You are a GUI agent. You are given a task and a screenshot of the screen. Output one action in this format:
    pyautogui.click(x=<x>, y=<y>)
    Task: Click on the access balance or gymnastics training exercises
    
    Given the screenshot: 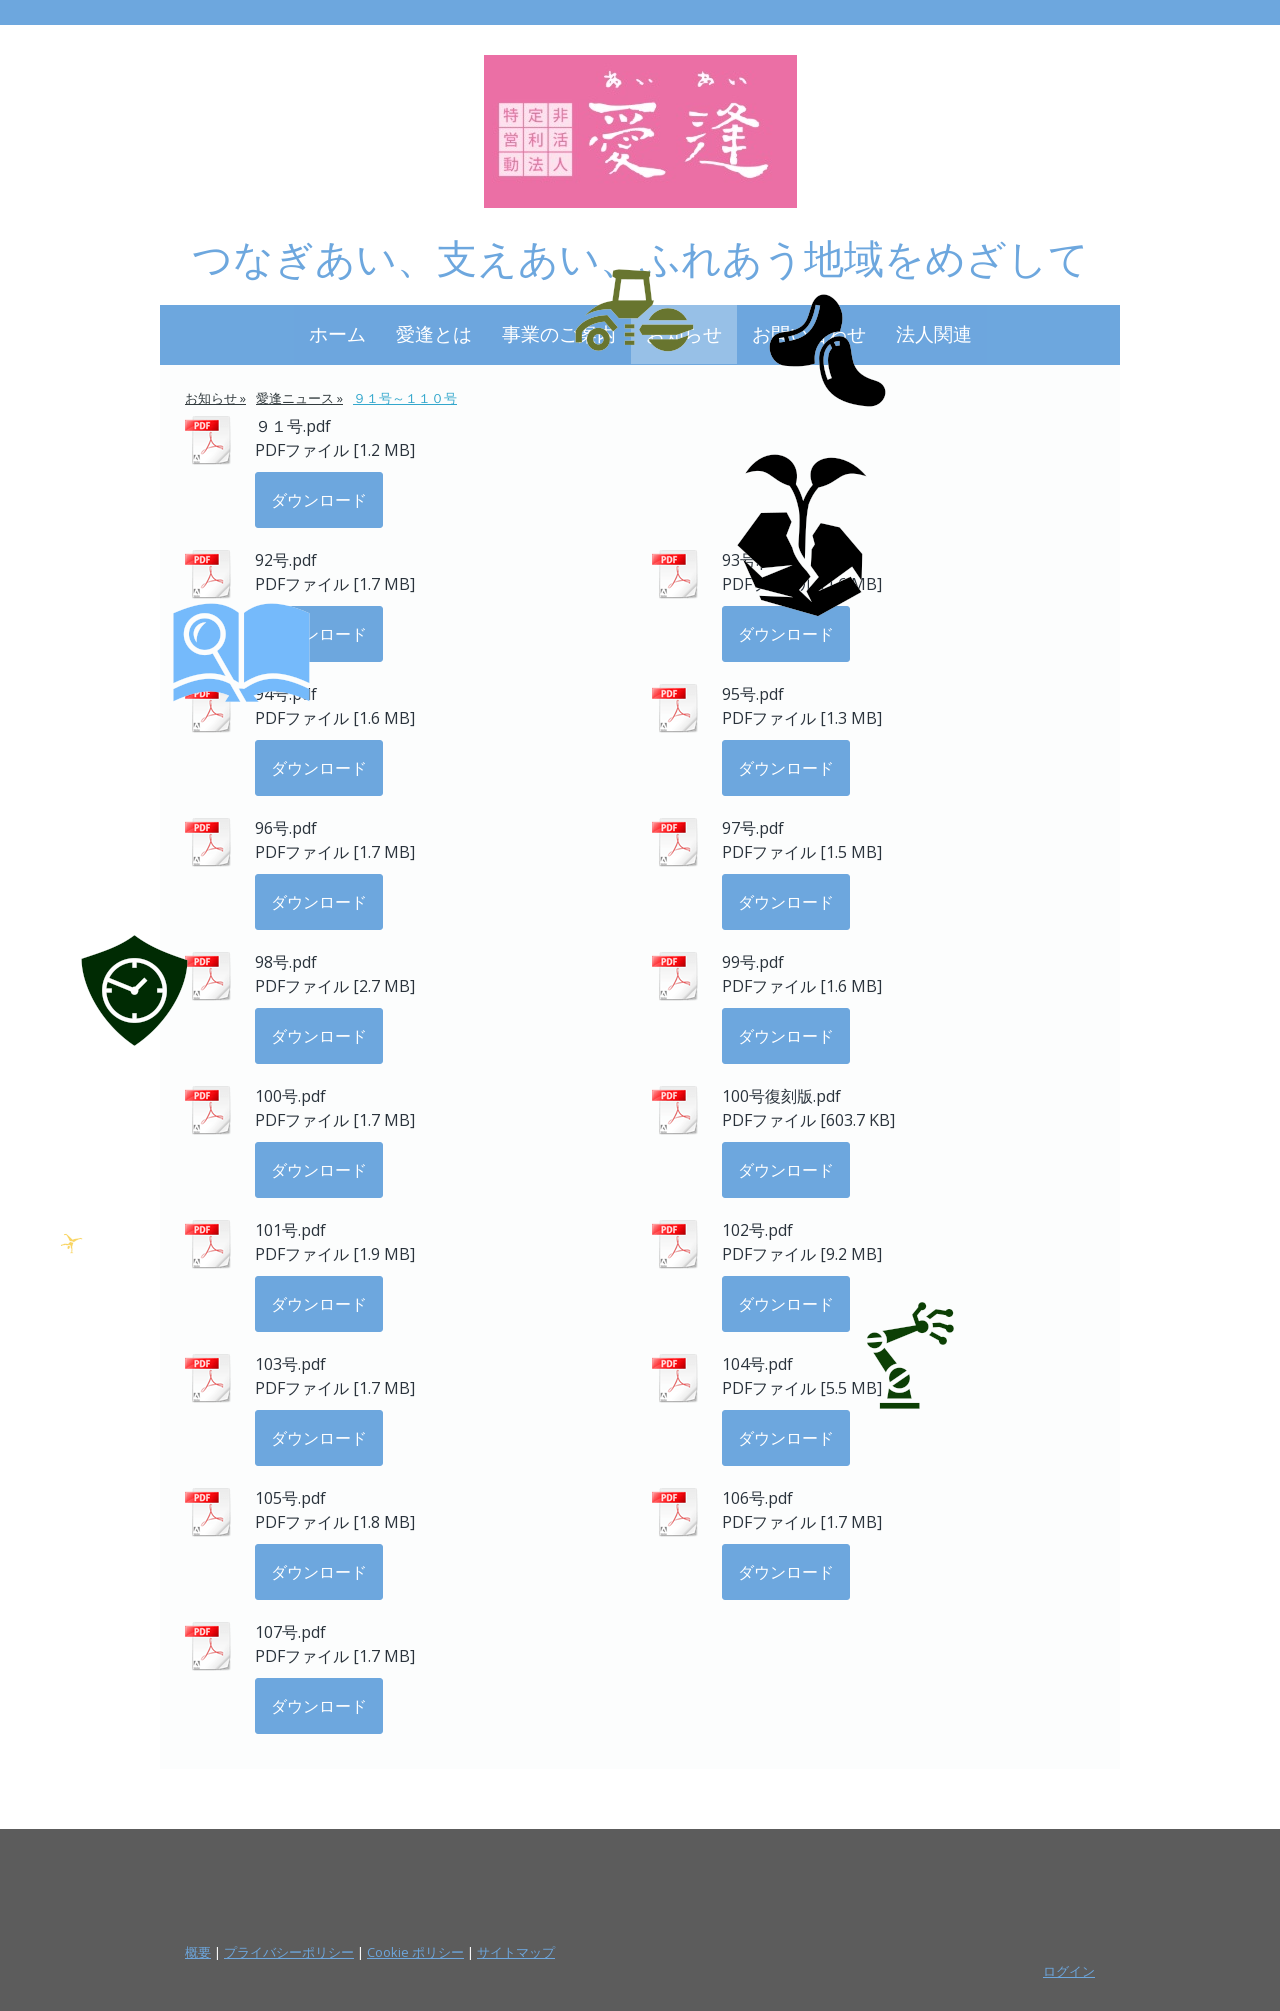 What is the action you would take?
    pyautogui.click(x=71, y=1243)
    